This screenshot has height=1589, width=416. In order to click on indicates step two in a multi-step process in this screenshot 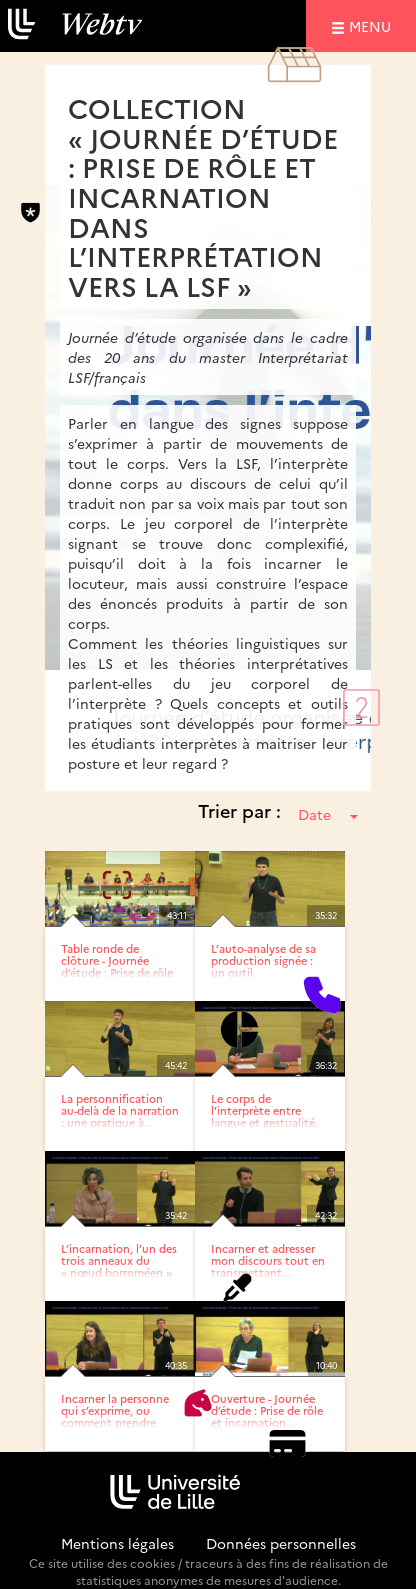, I will do `click(361, 707)`.